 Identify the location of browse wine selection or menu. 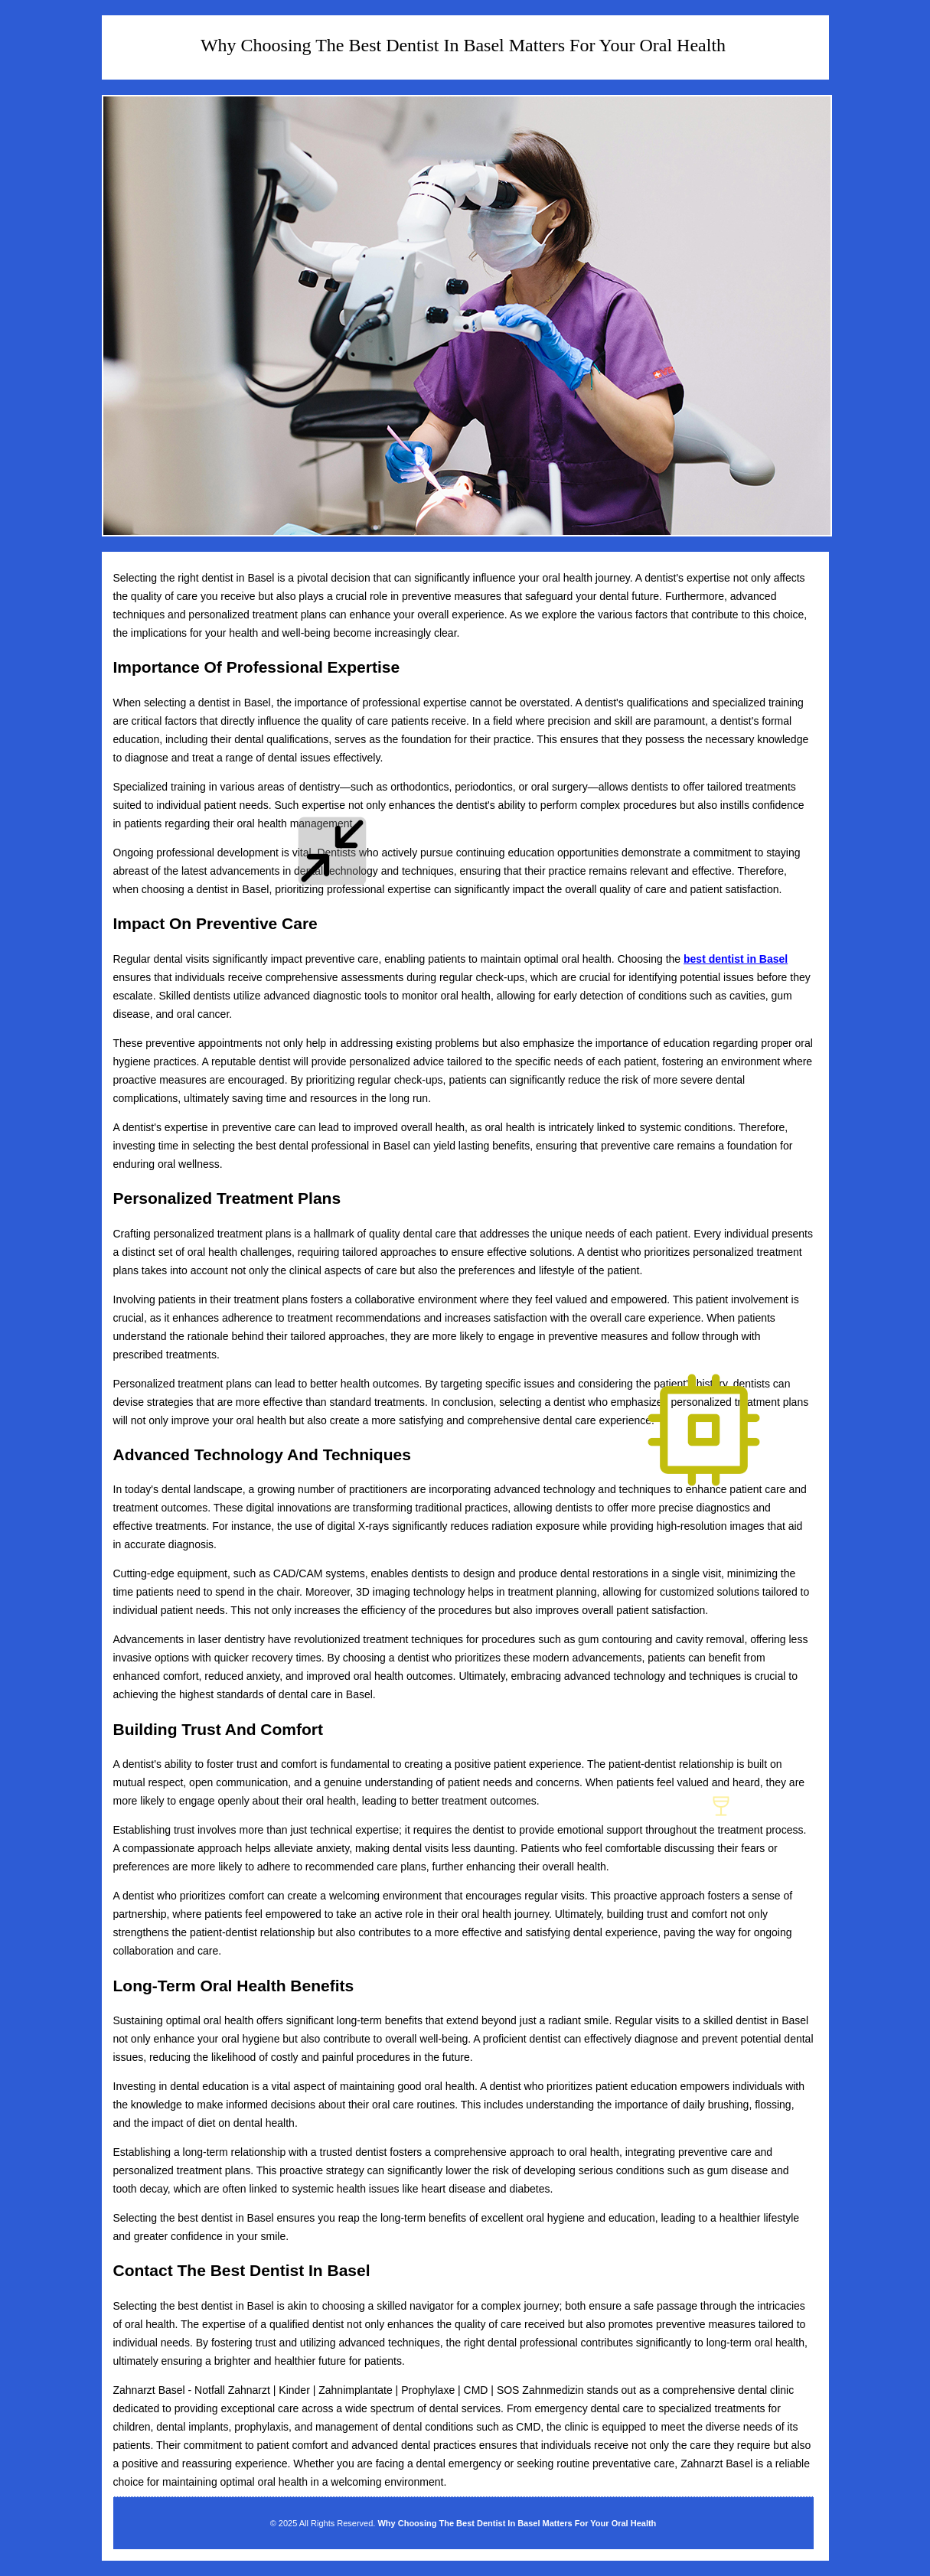
(721, 1806).